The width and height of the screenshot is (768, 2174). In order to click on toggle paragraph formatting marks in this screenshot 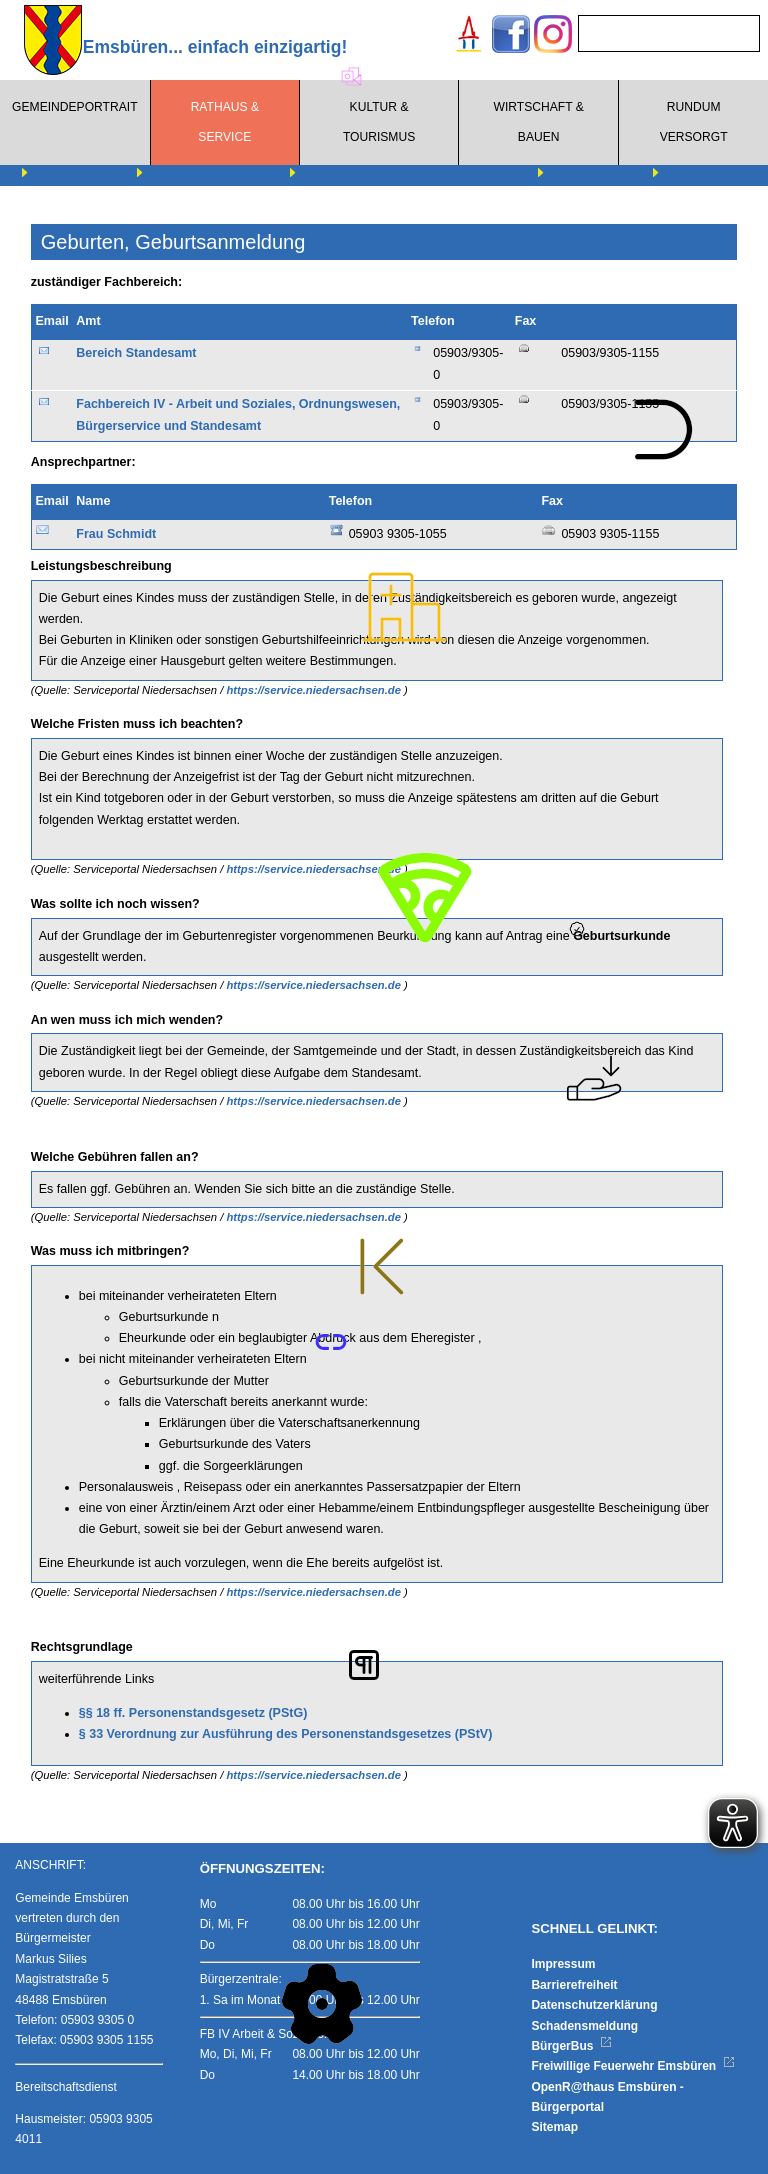, I will do `click(364, 1665)`.